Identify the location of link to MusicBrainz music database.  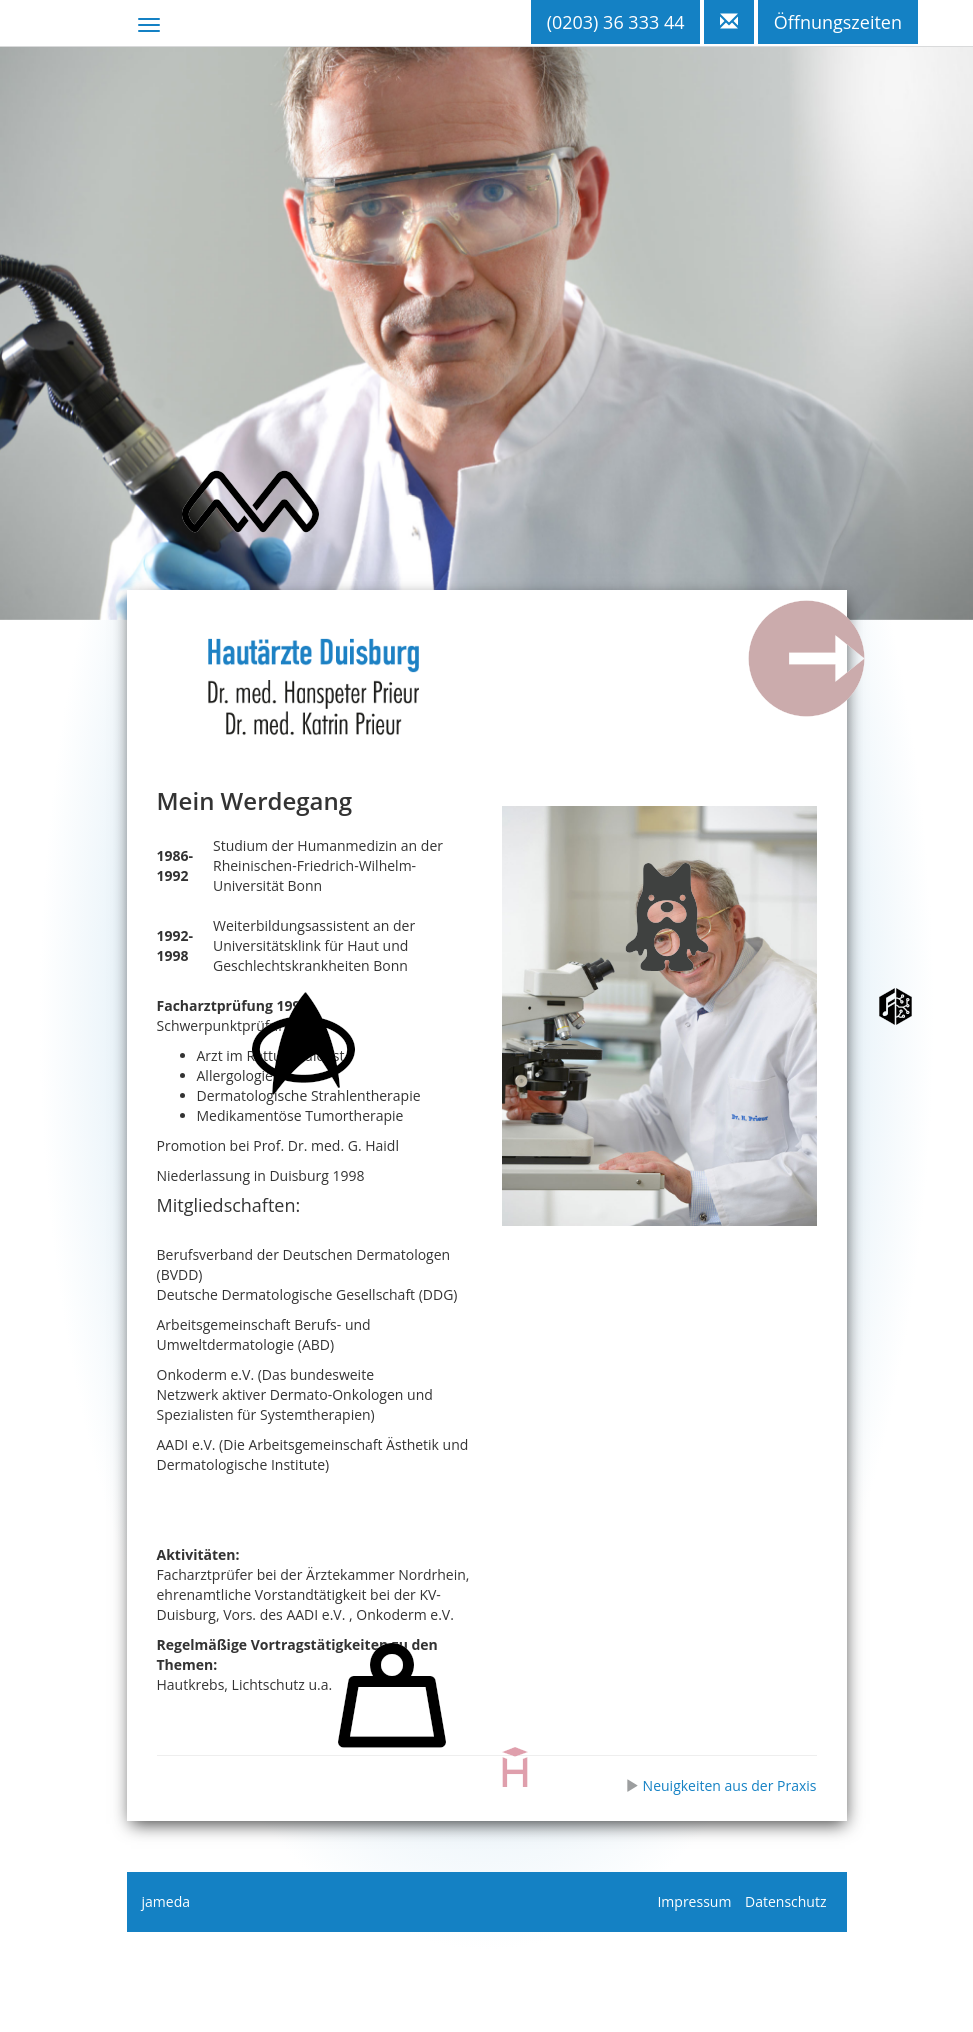
(895, 1006).